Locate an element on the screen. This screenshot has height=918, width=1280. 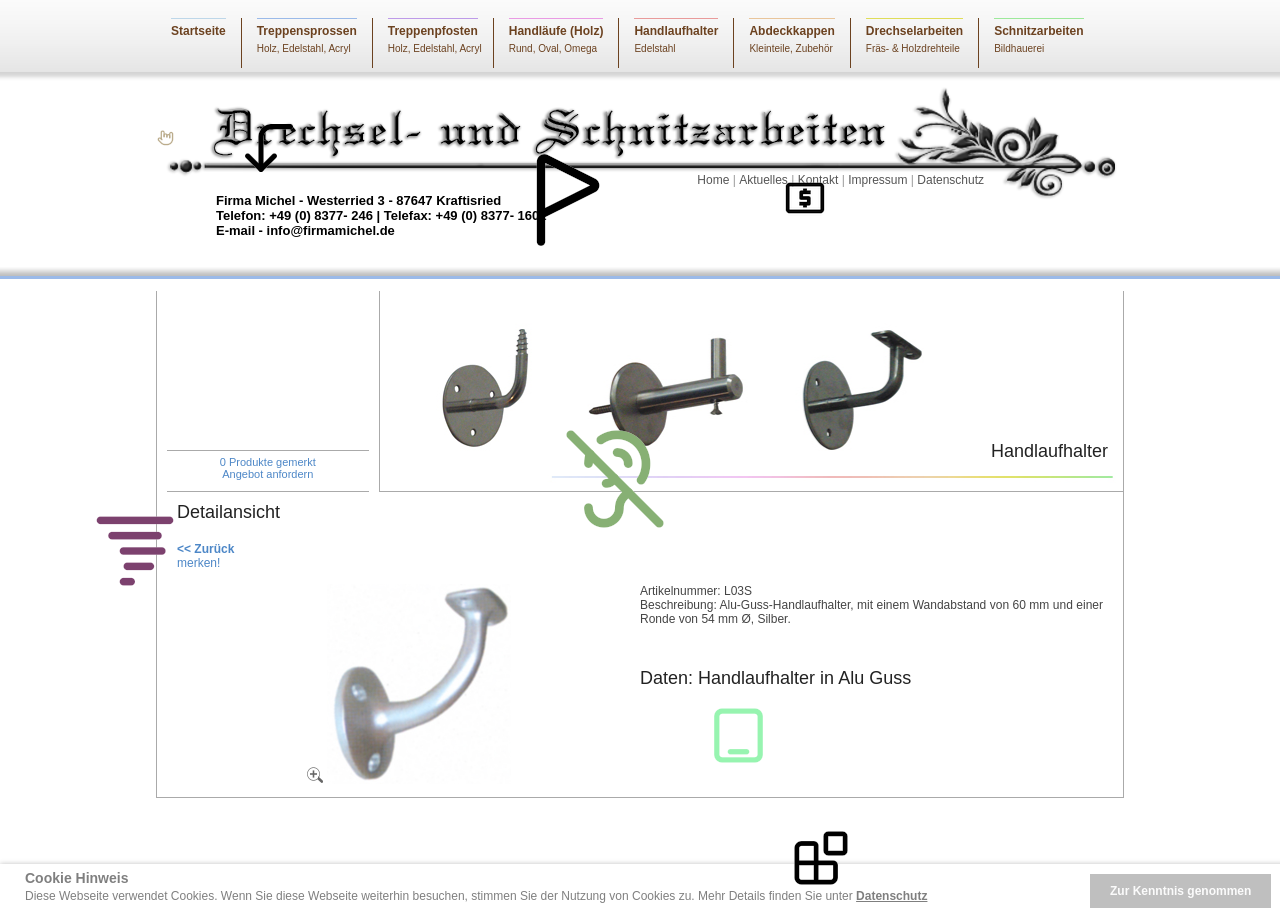
find nearby ATMs or cash machines is located at coordinates (805, 198).